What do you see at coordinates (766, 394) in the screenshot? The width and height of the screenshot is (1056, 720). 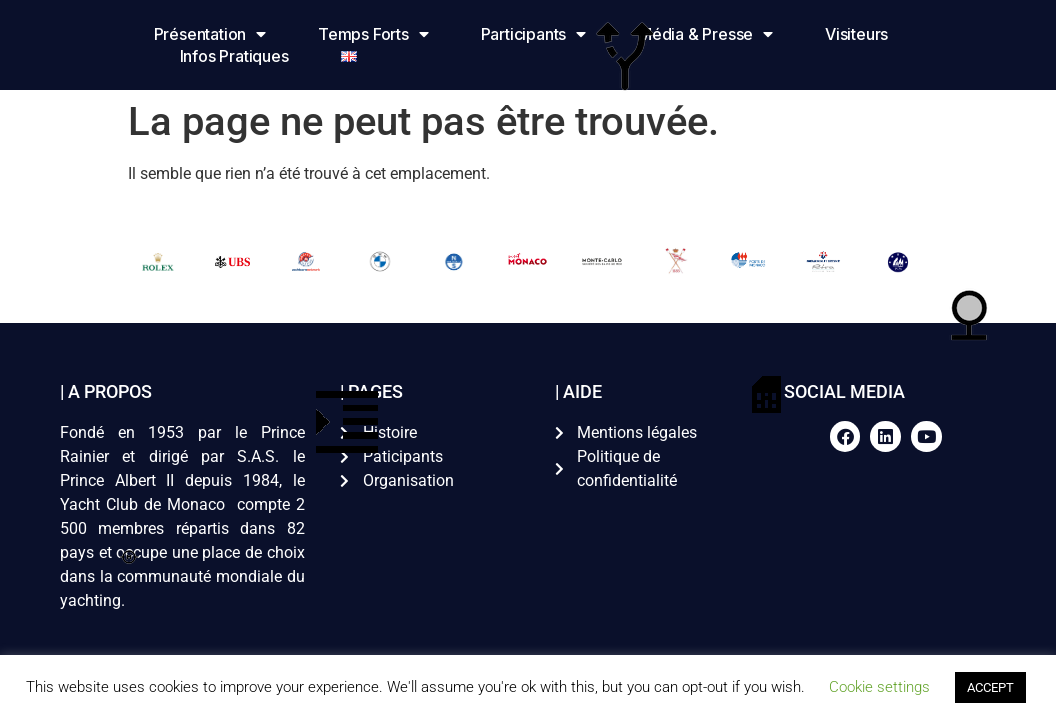 I see `view sim card information` at bounding box center [766, 394].